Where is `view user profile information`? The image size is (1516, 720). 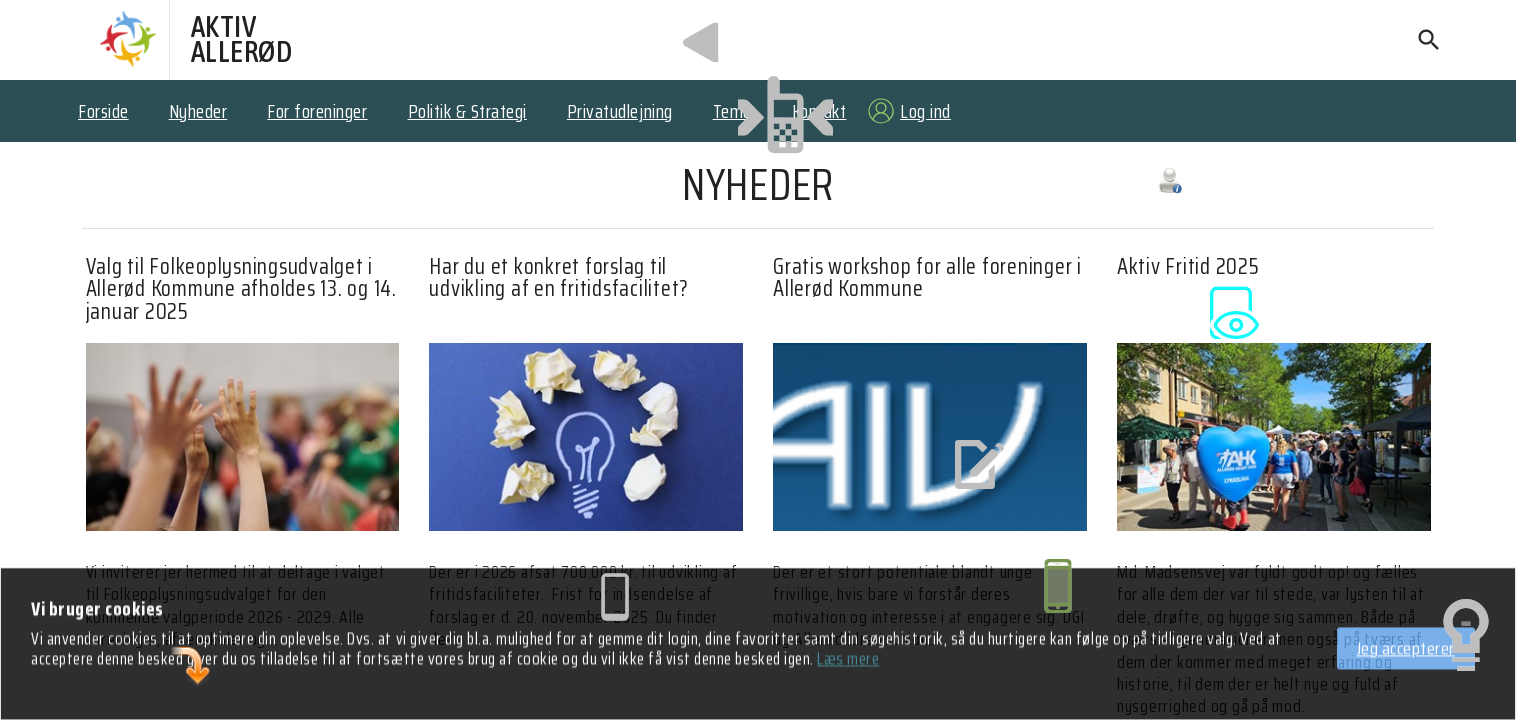 view user profile information is located at coordinates (1170, 181).